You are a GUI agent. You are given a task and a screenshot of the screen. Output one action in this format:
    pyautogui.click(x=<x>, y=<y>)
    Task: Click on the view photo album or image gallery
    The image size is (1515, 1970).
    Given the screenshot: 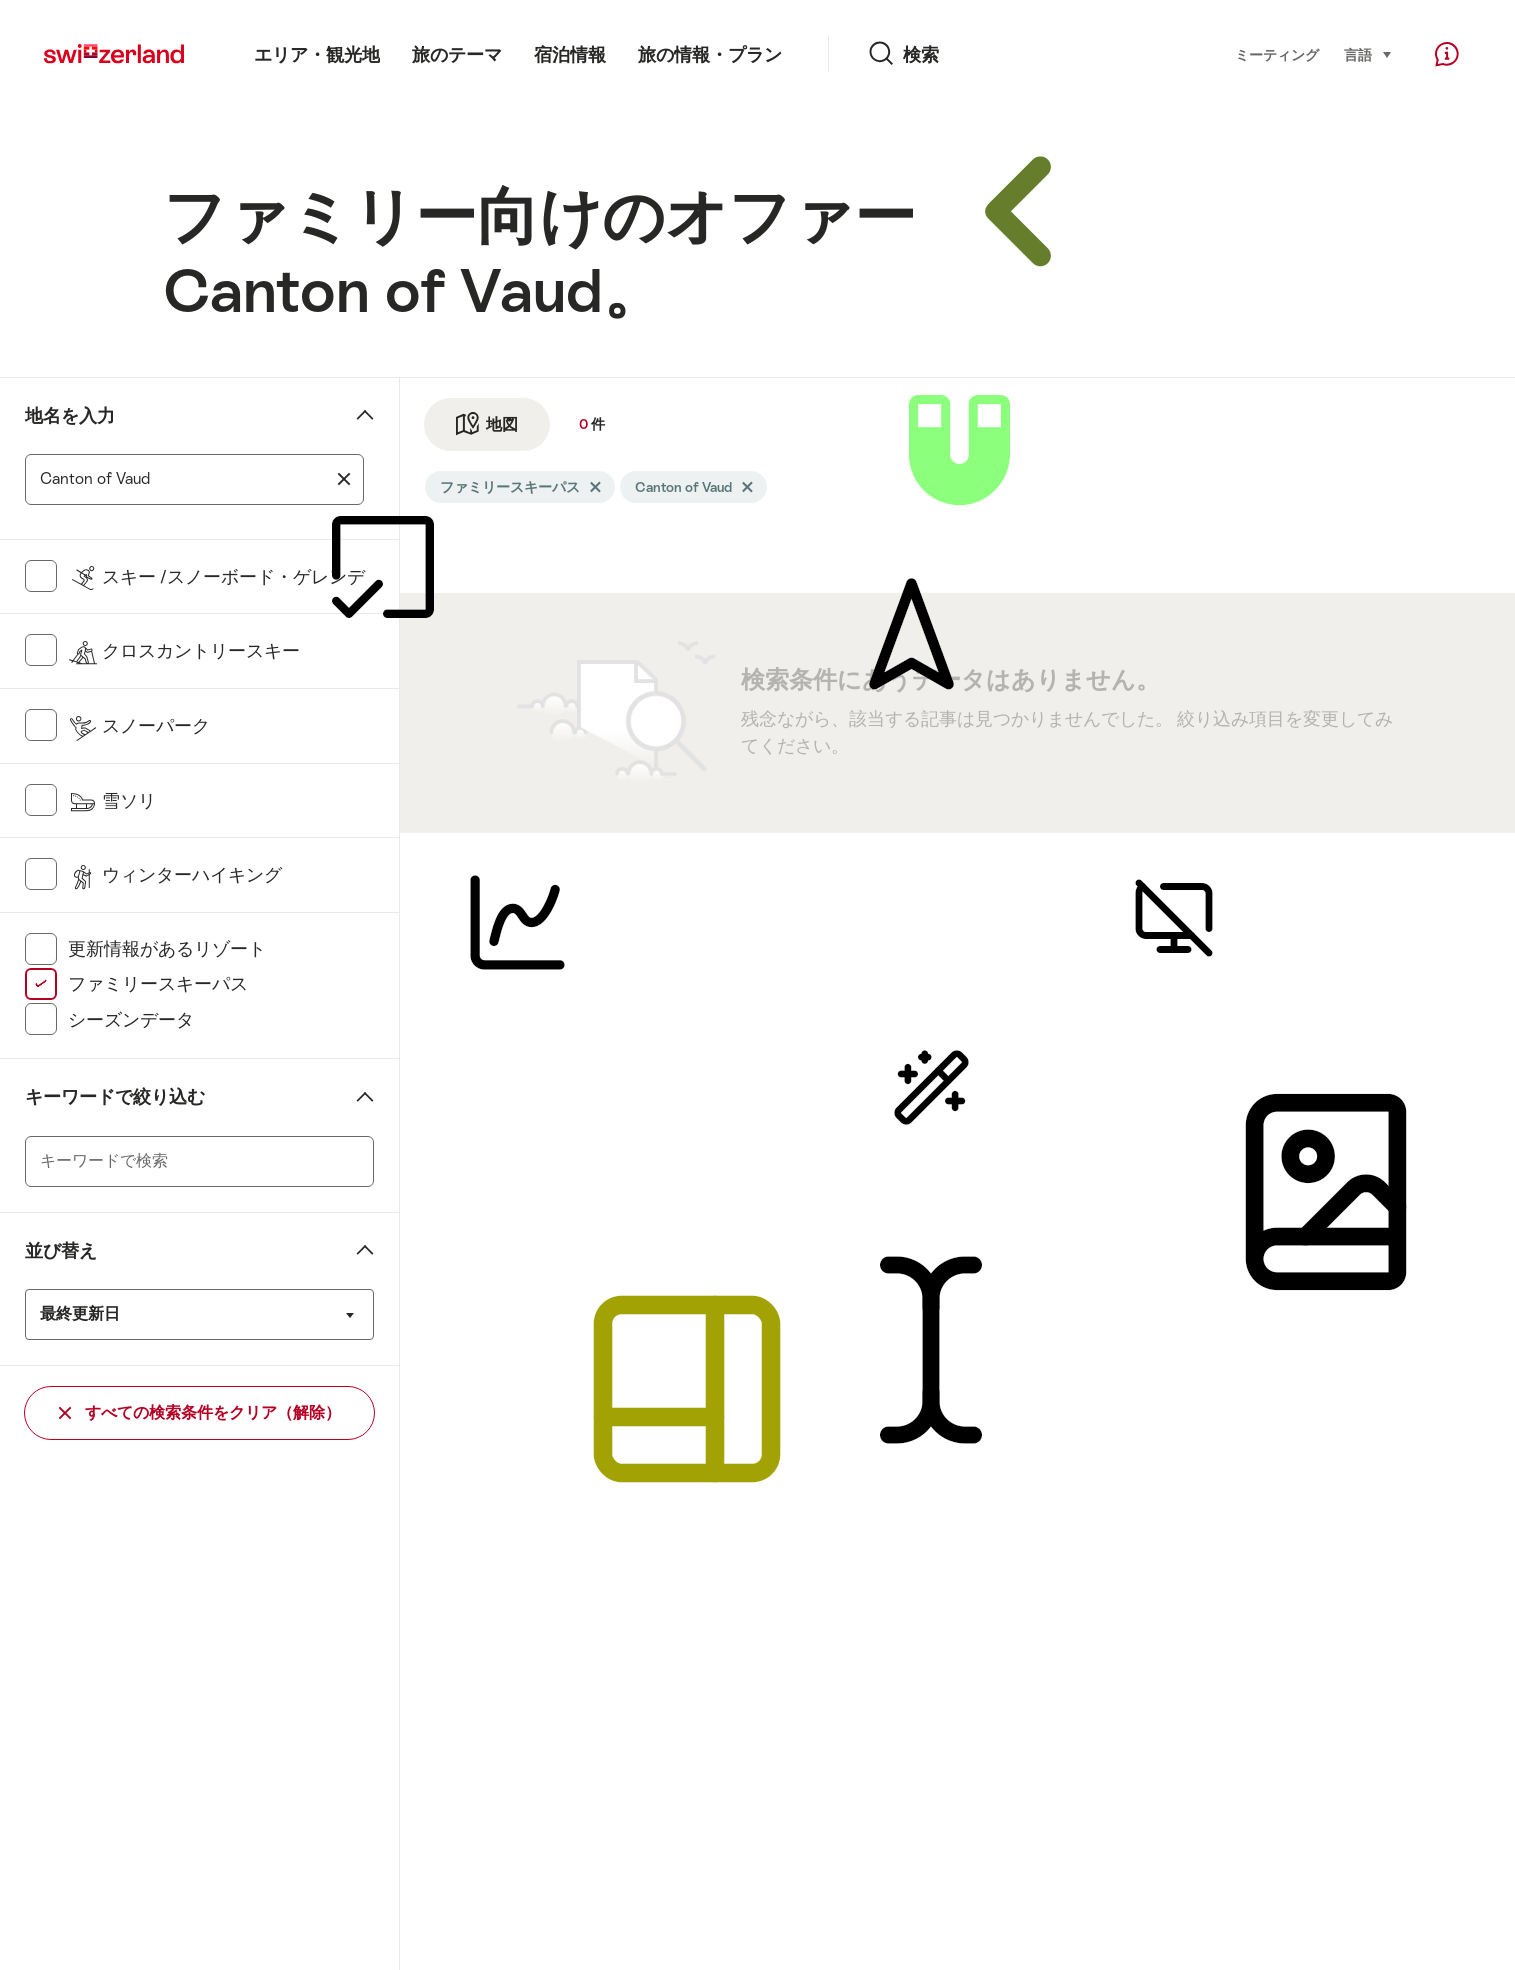 What is the action you would take?
    pyautogui.click(x=1326, y=1192)
    